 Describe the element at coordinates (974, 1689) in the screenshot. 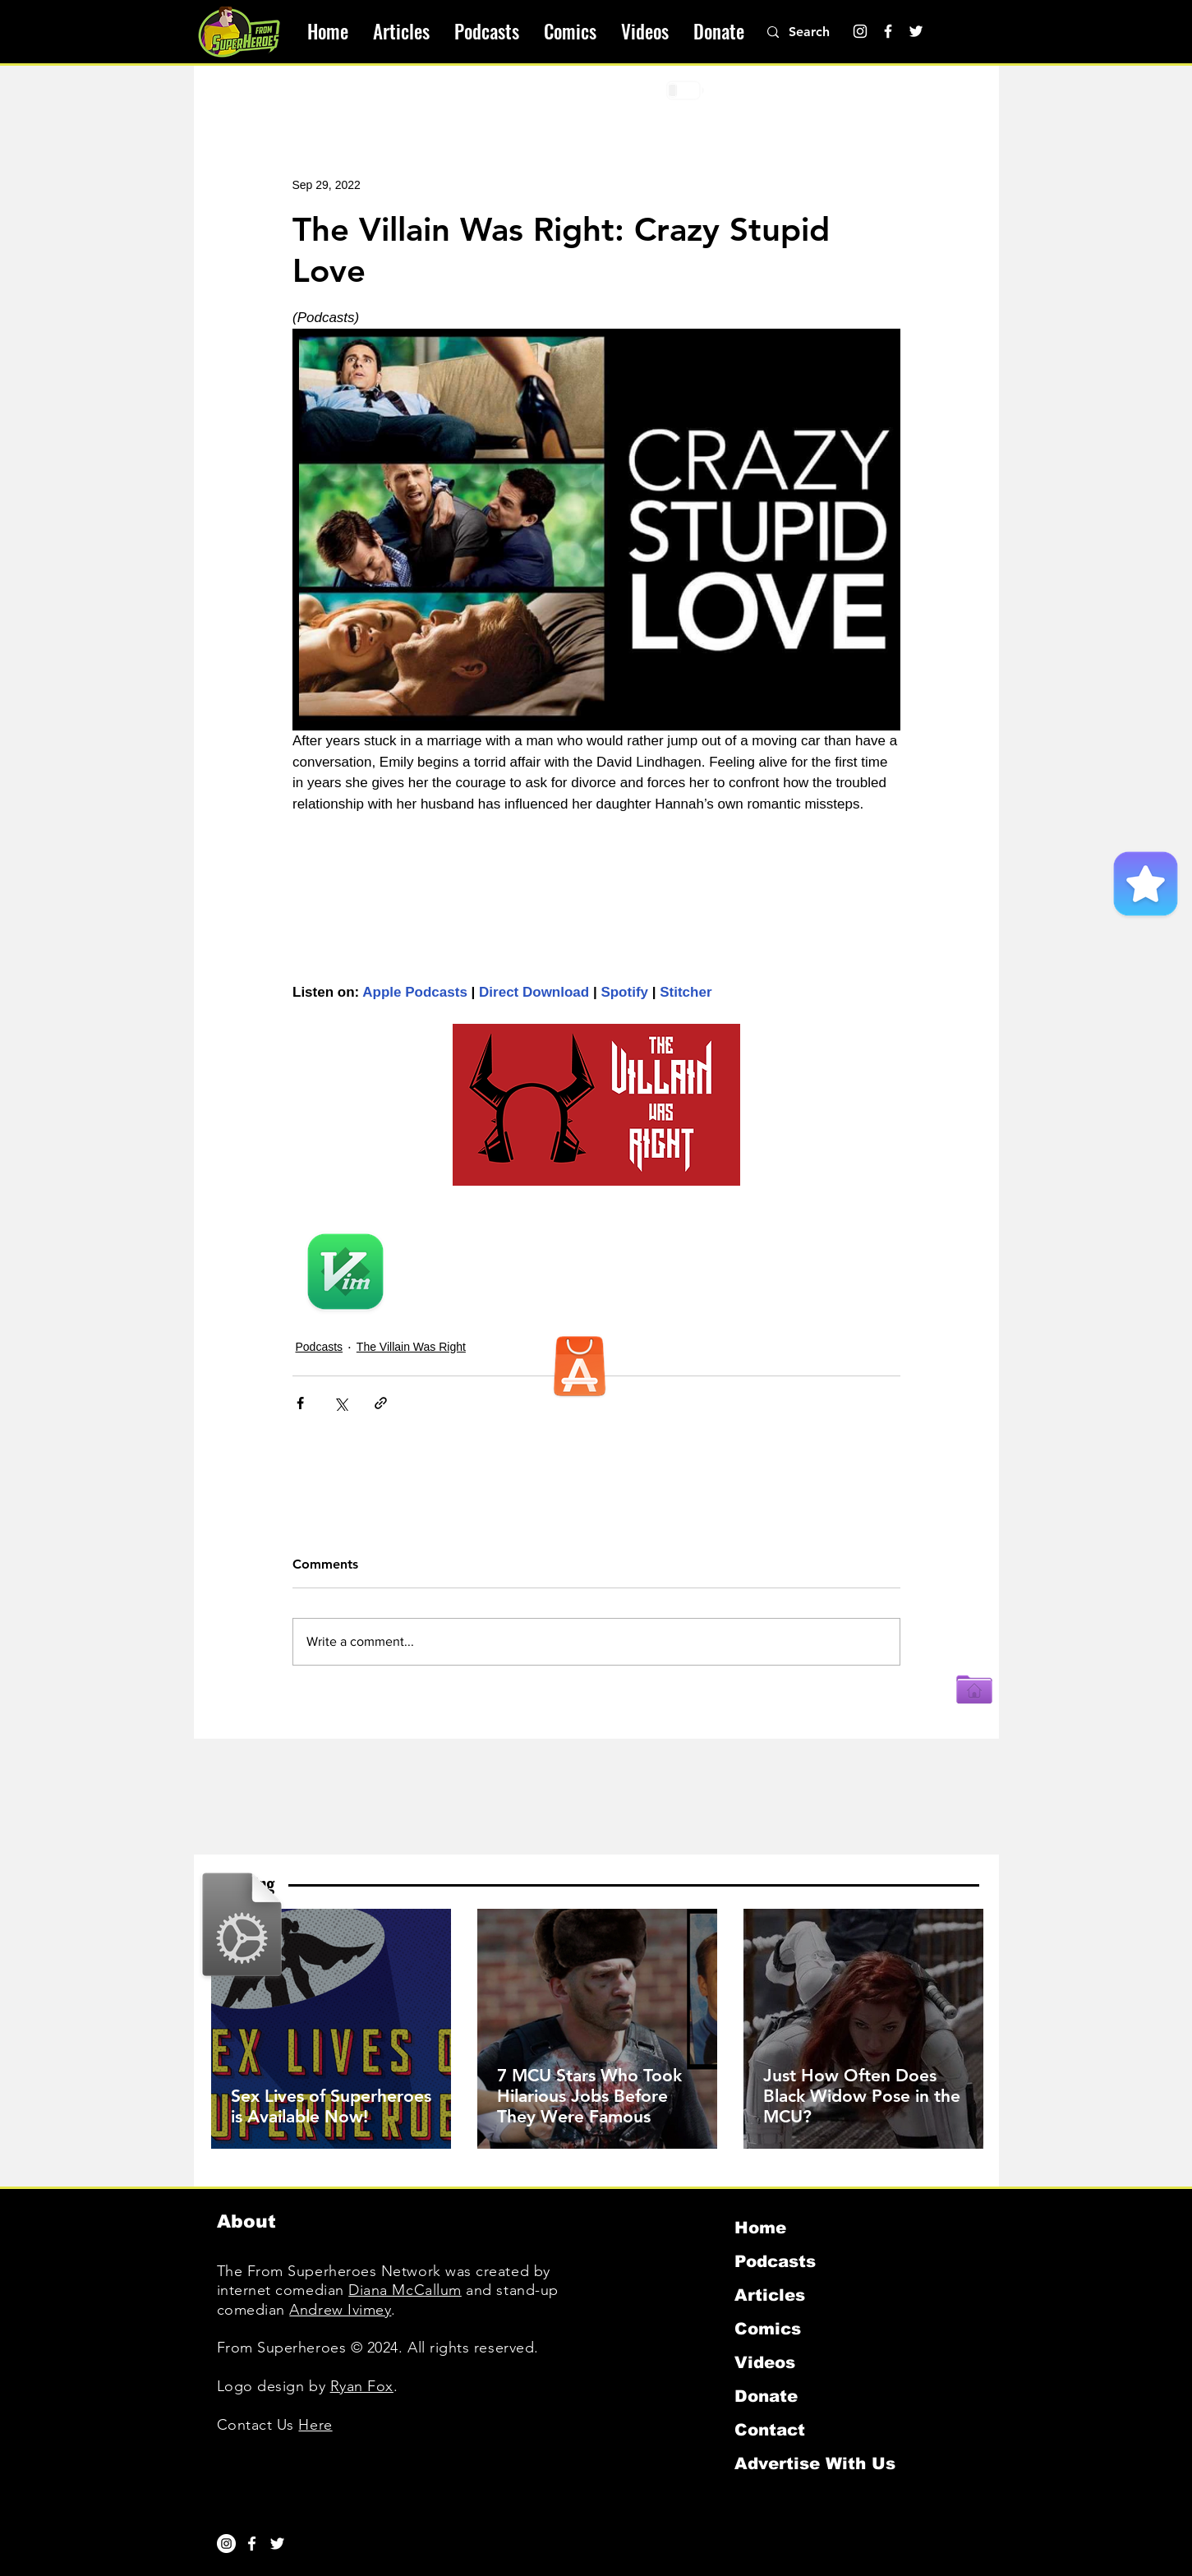

I see `access your home folder` at that location.